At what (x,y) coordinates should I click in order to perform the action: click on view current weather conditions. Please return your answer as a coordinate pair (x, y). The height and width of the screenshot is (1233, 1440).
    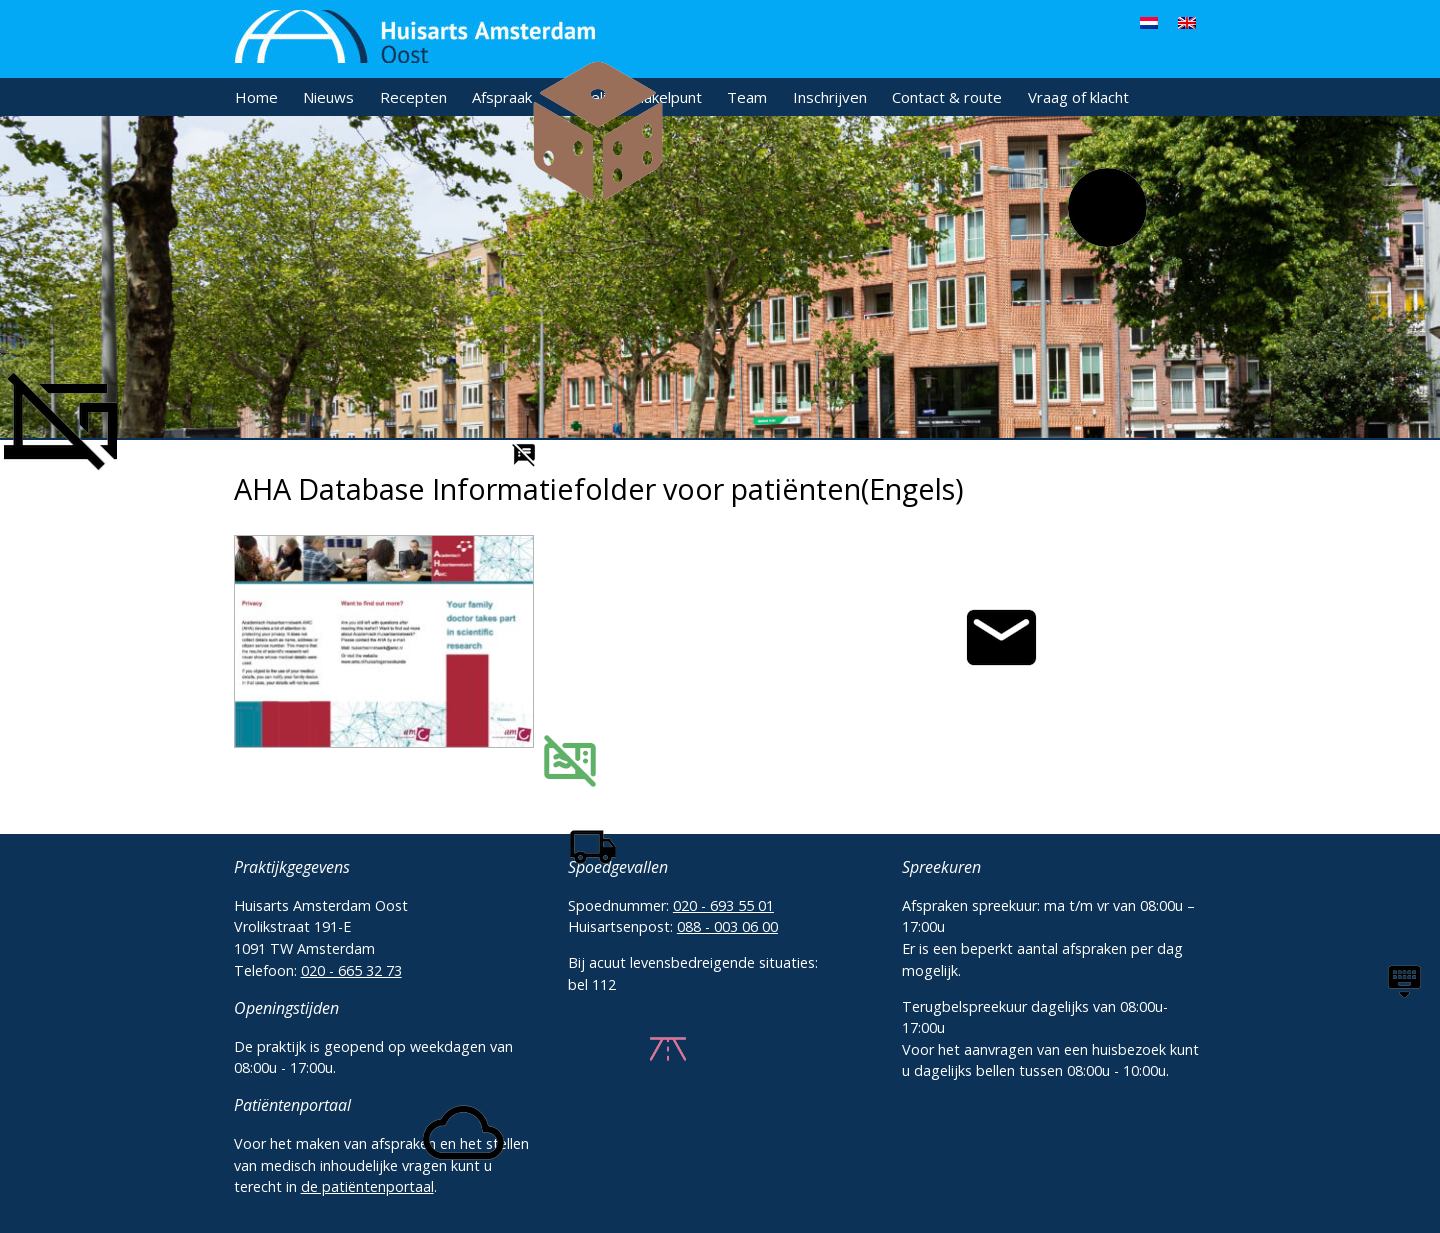
    Looking at the image, I should click on (463, 1132).